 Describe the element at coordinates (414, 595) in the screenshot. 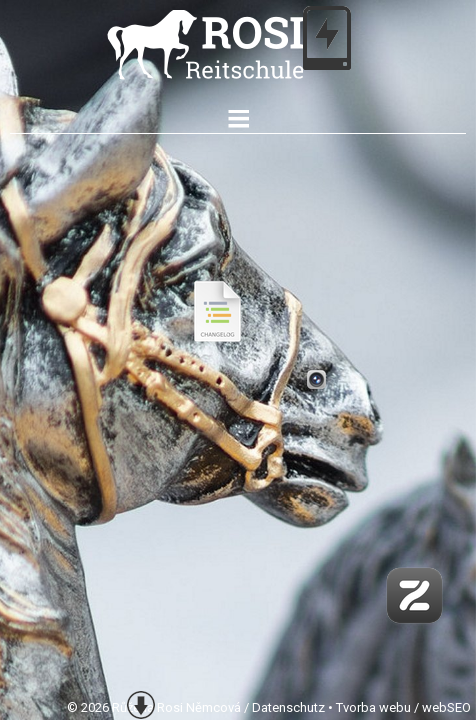

I see `open zen browser` at that location.